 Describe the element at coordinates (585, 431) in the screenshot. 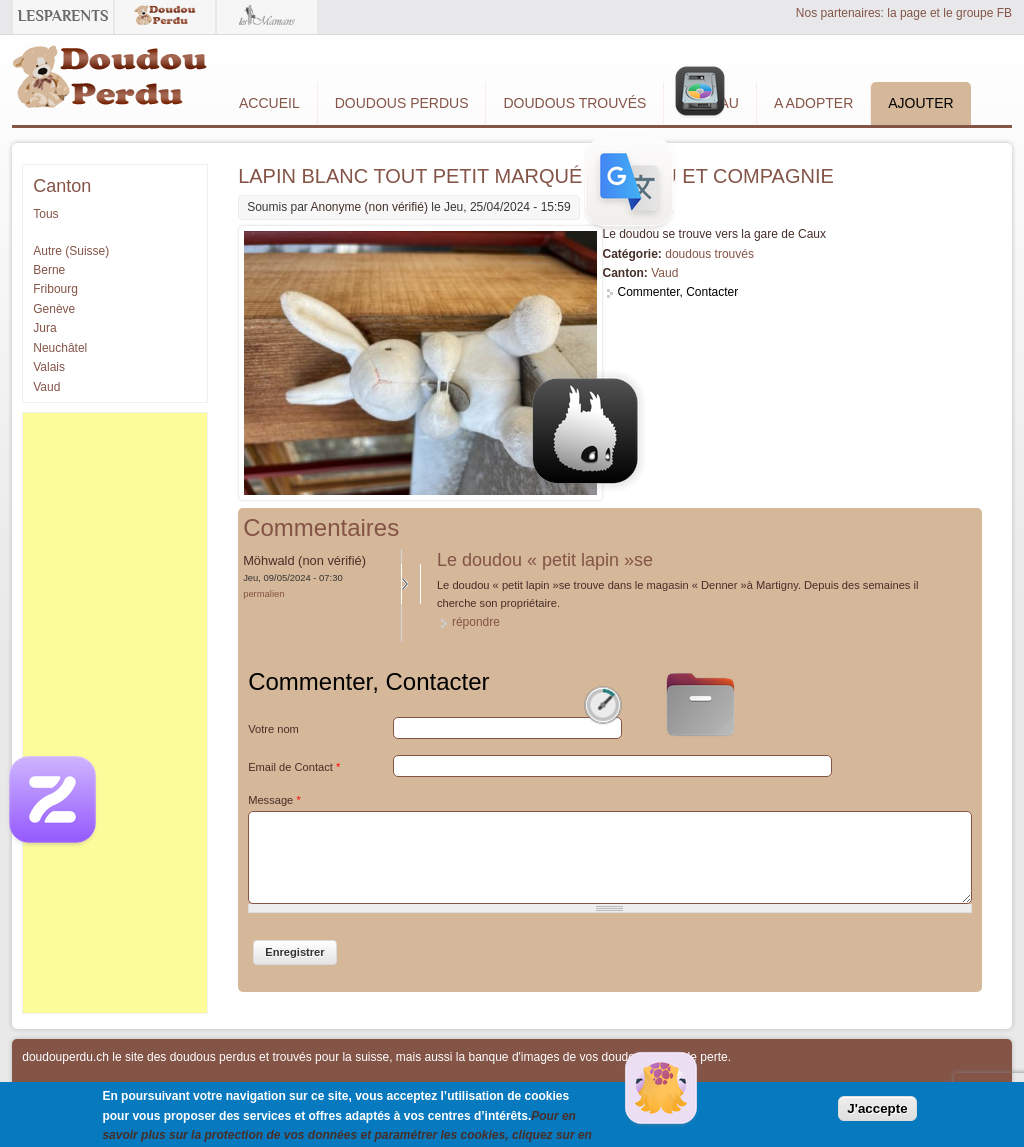

I see `launch the badland game app` at that location.